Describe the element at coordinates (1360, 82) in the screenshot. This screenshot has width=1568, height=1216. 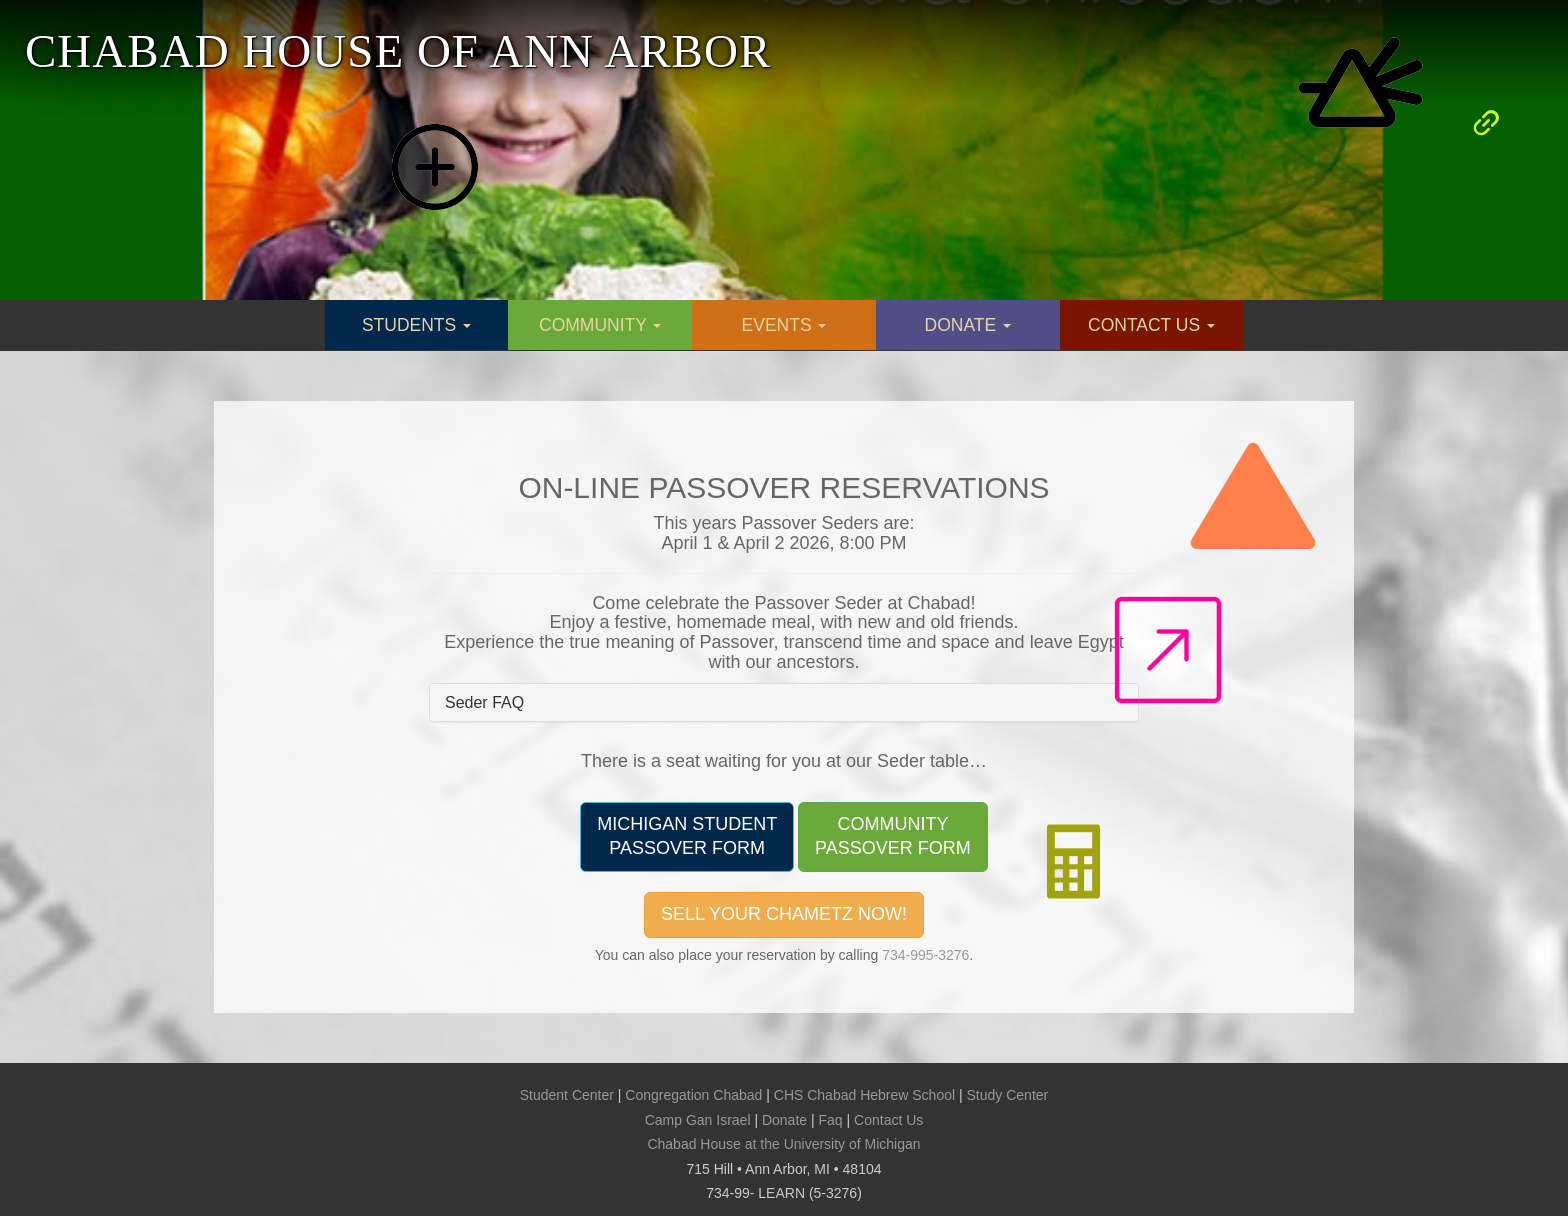
I see `toggle light refraction or prism effect` at that location.